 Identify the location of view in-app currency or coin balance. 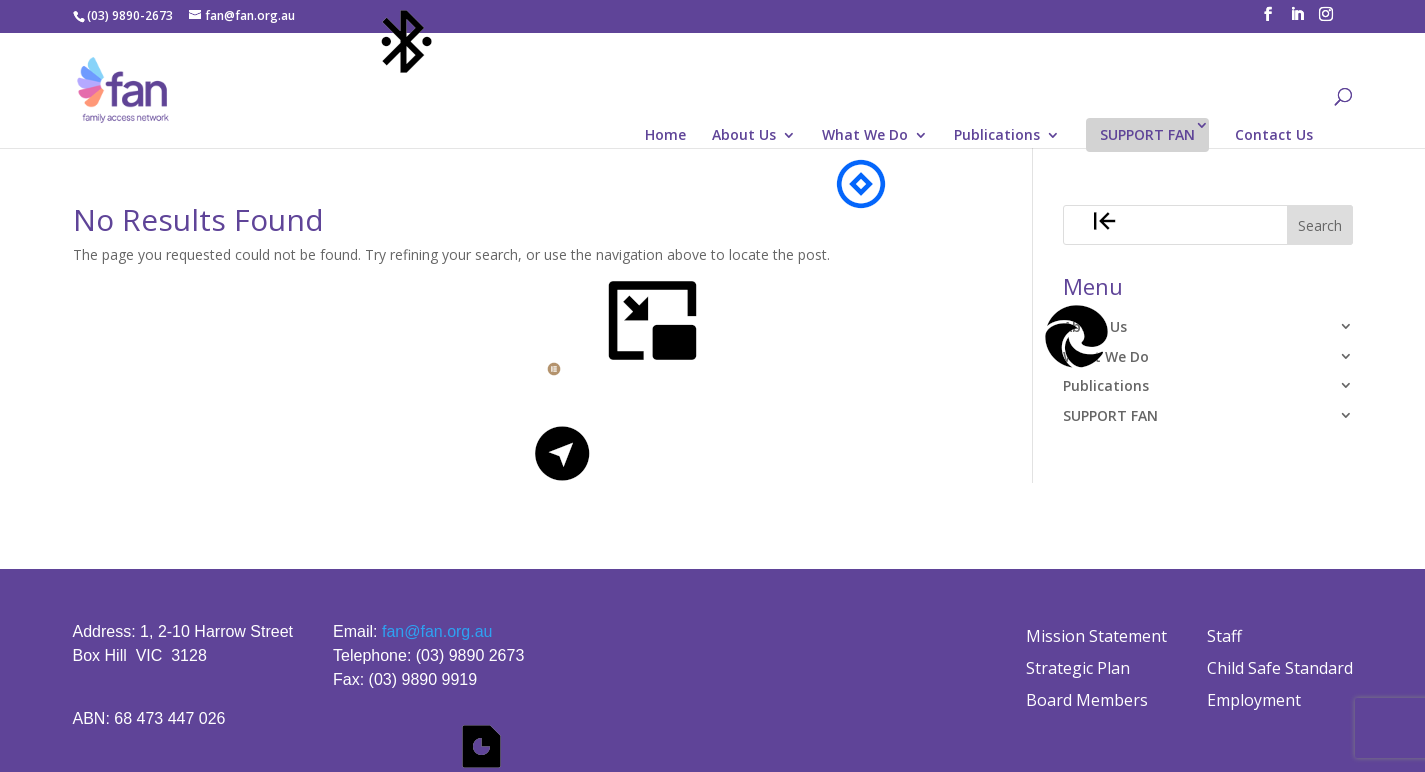
(861, 184).